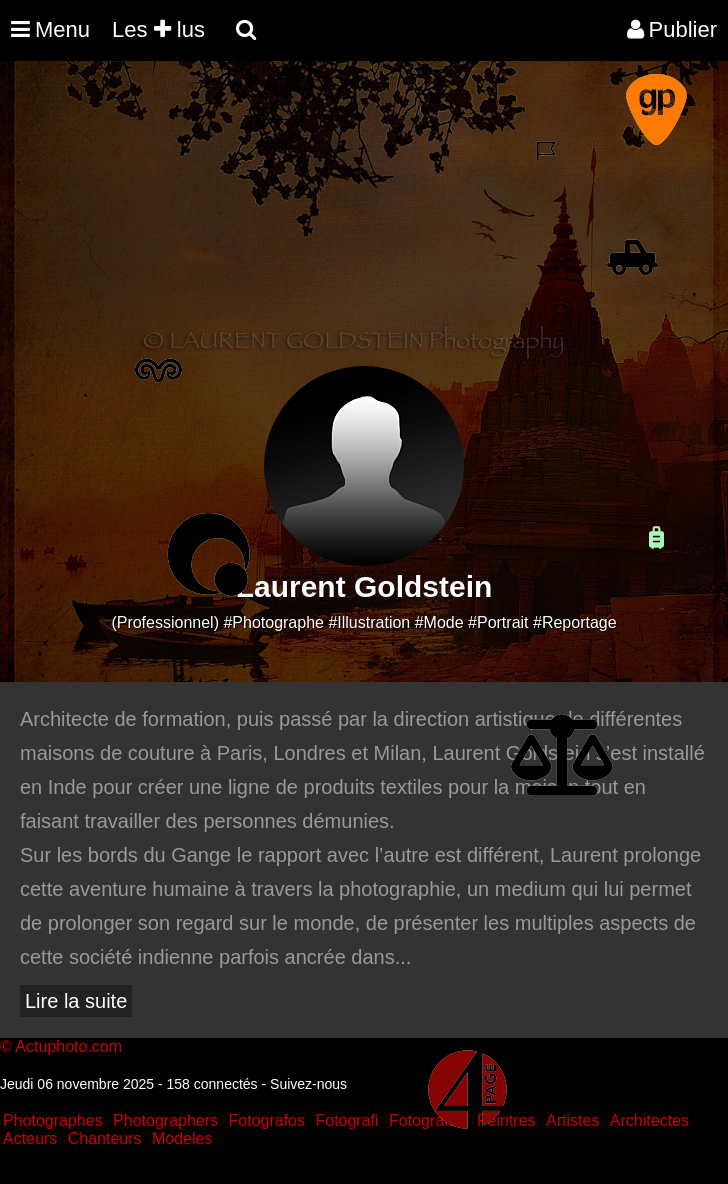 The image size is (728, 1184). Describe the element at coordinates (562, 755) in the screenshot. I see `access legal terms or policies` at that location.